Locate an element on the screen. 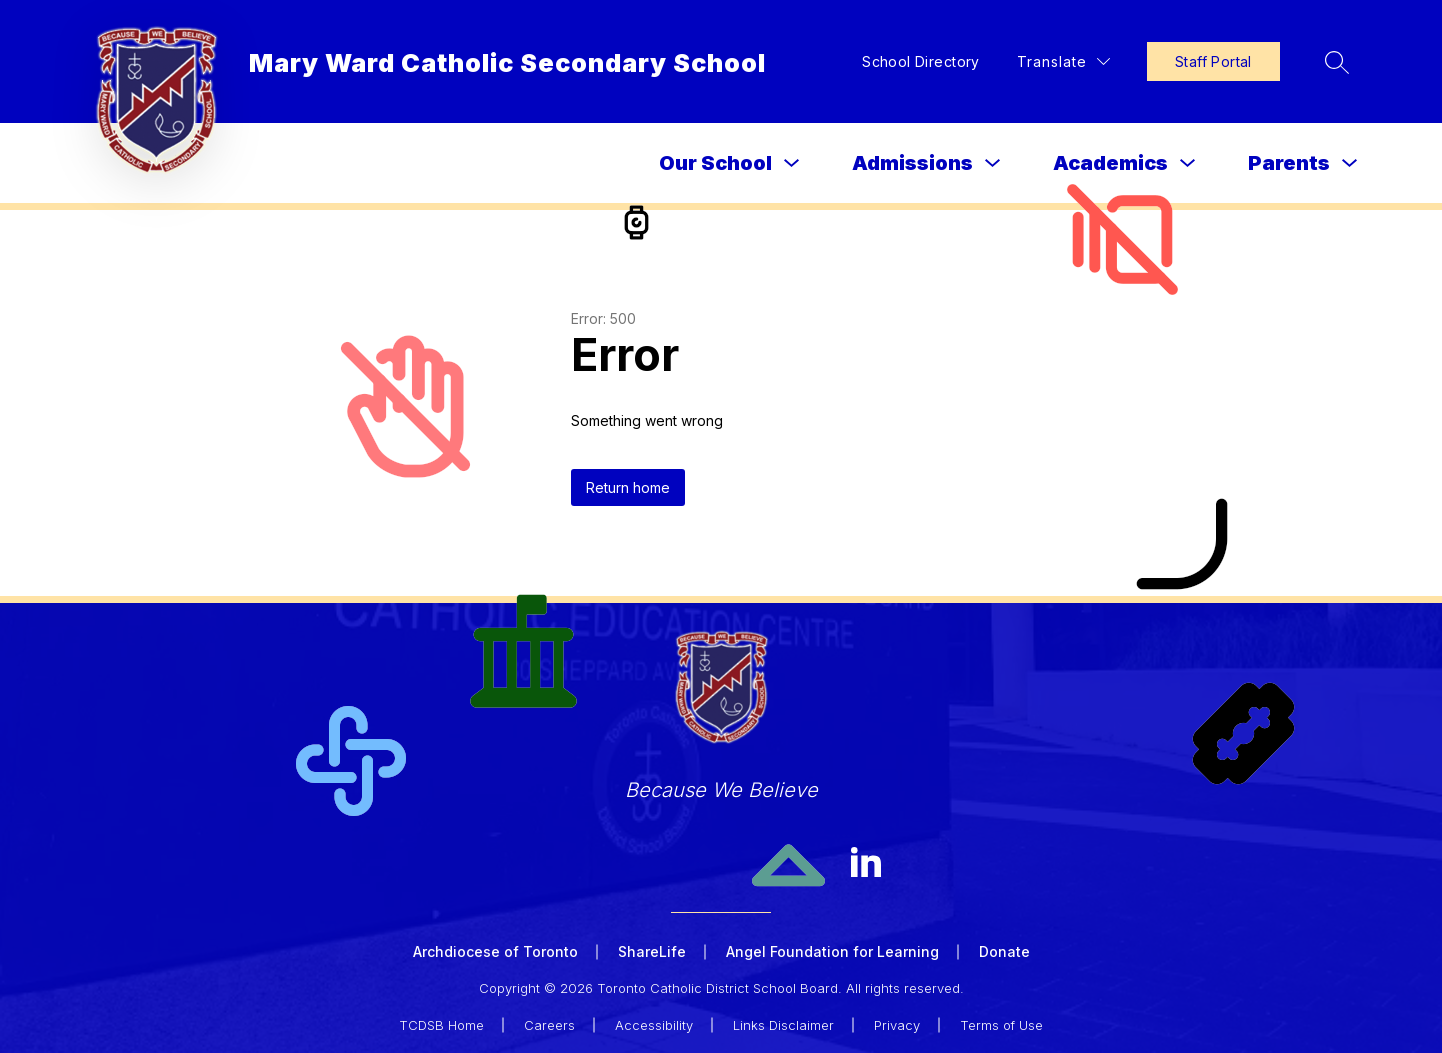  access API application settings is located at coordinates (351, 761).